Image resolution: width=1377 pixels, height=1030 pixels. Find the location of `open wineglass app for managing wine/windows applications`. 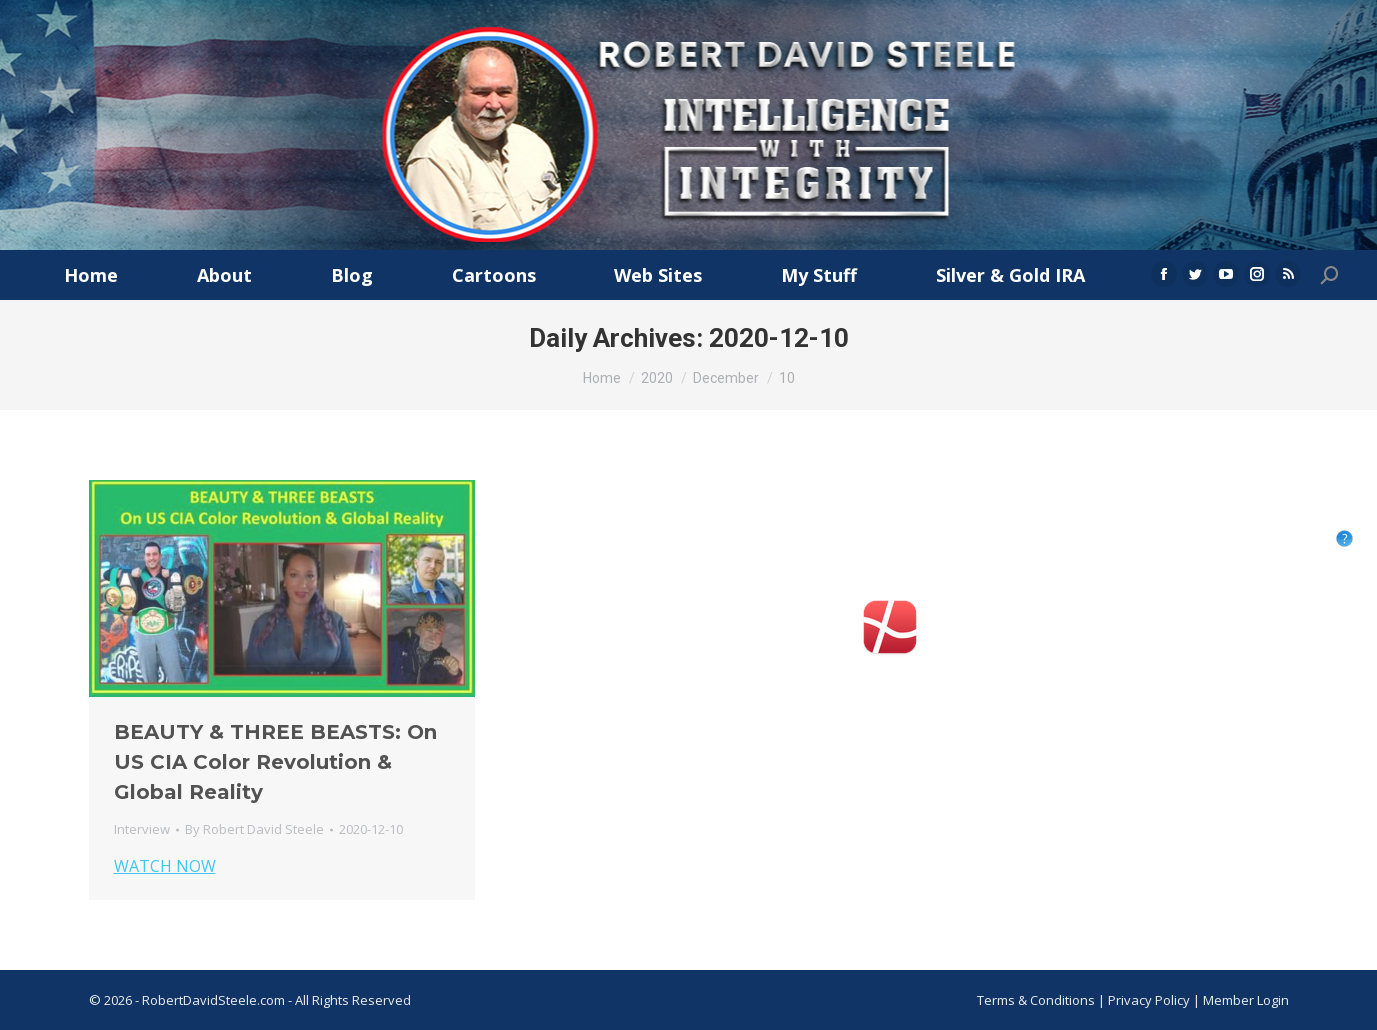

open wineglass app for managing wine/windows applications is located at coordinates (890, 627).